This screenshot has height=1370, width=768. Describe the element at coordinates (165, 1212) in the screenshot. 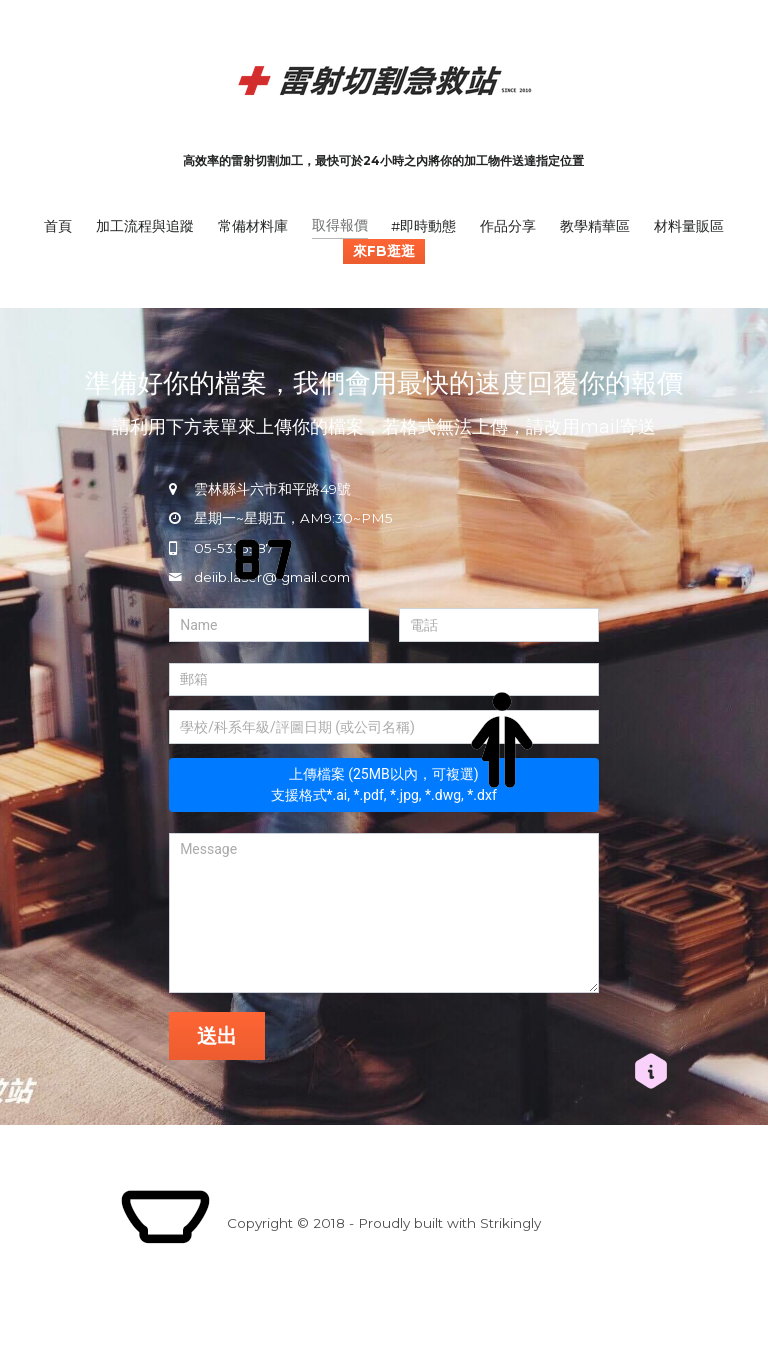

I see `access food or recipe features` at that location.